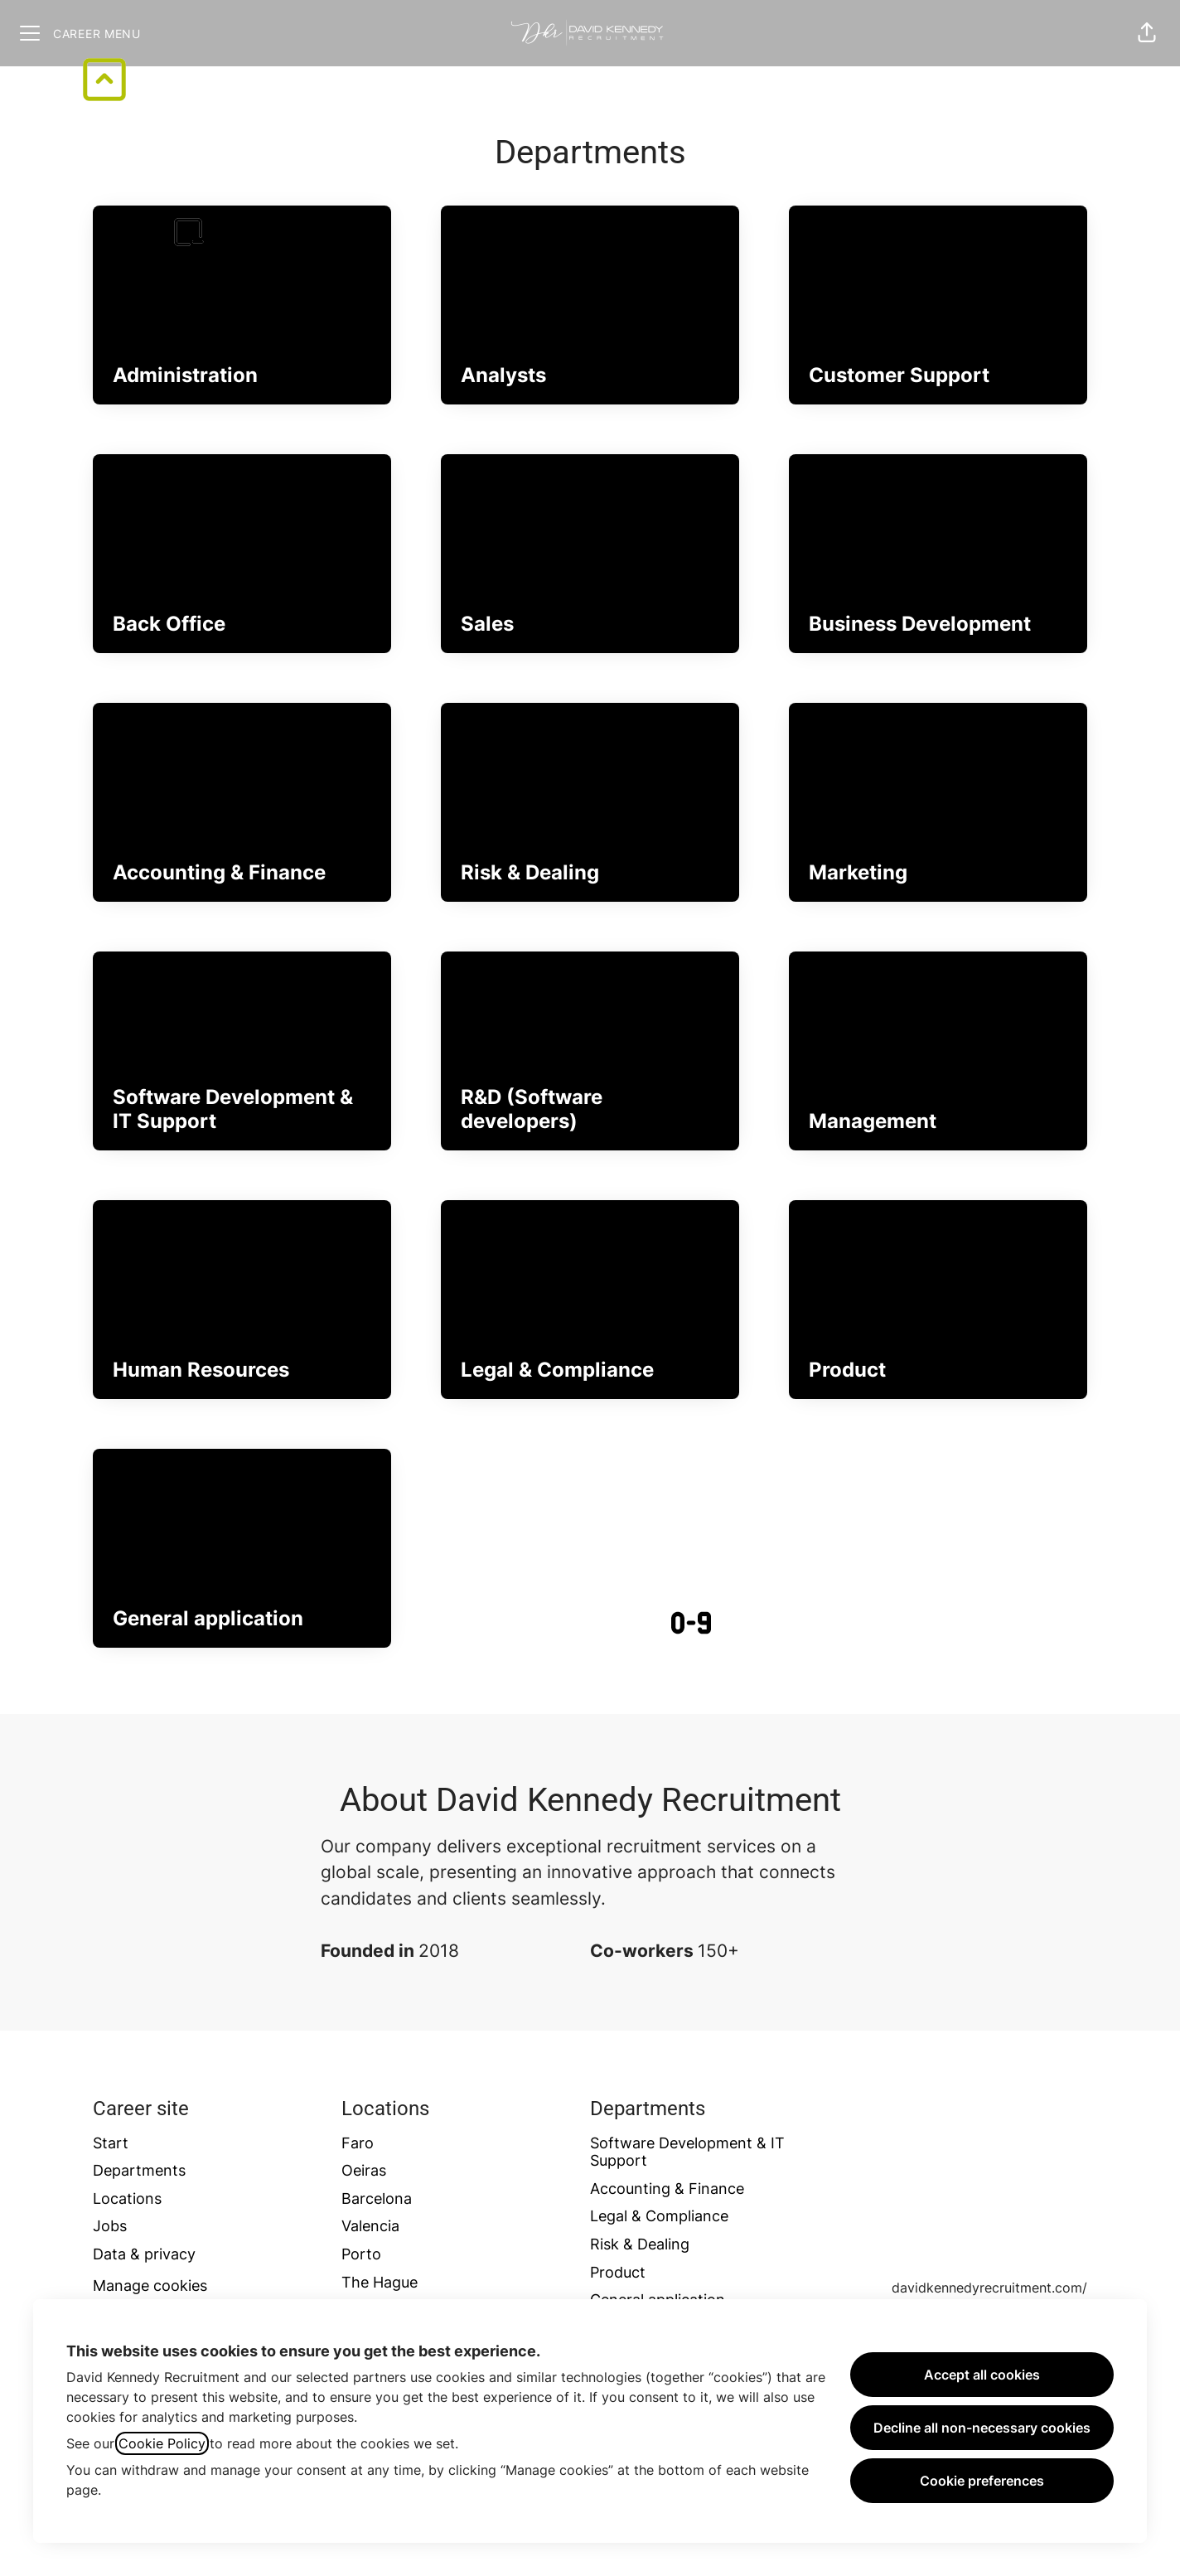  Describe the element at coordinates (691, 1623) in the screenshot. I see `sort items in ascending numerical order` at that location.